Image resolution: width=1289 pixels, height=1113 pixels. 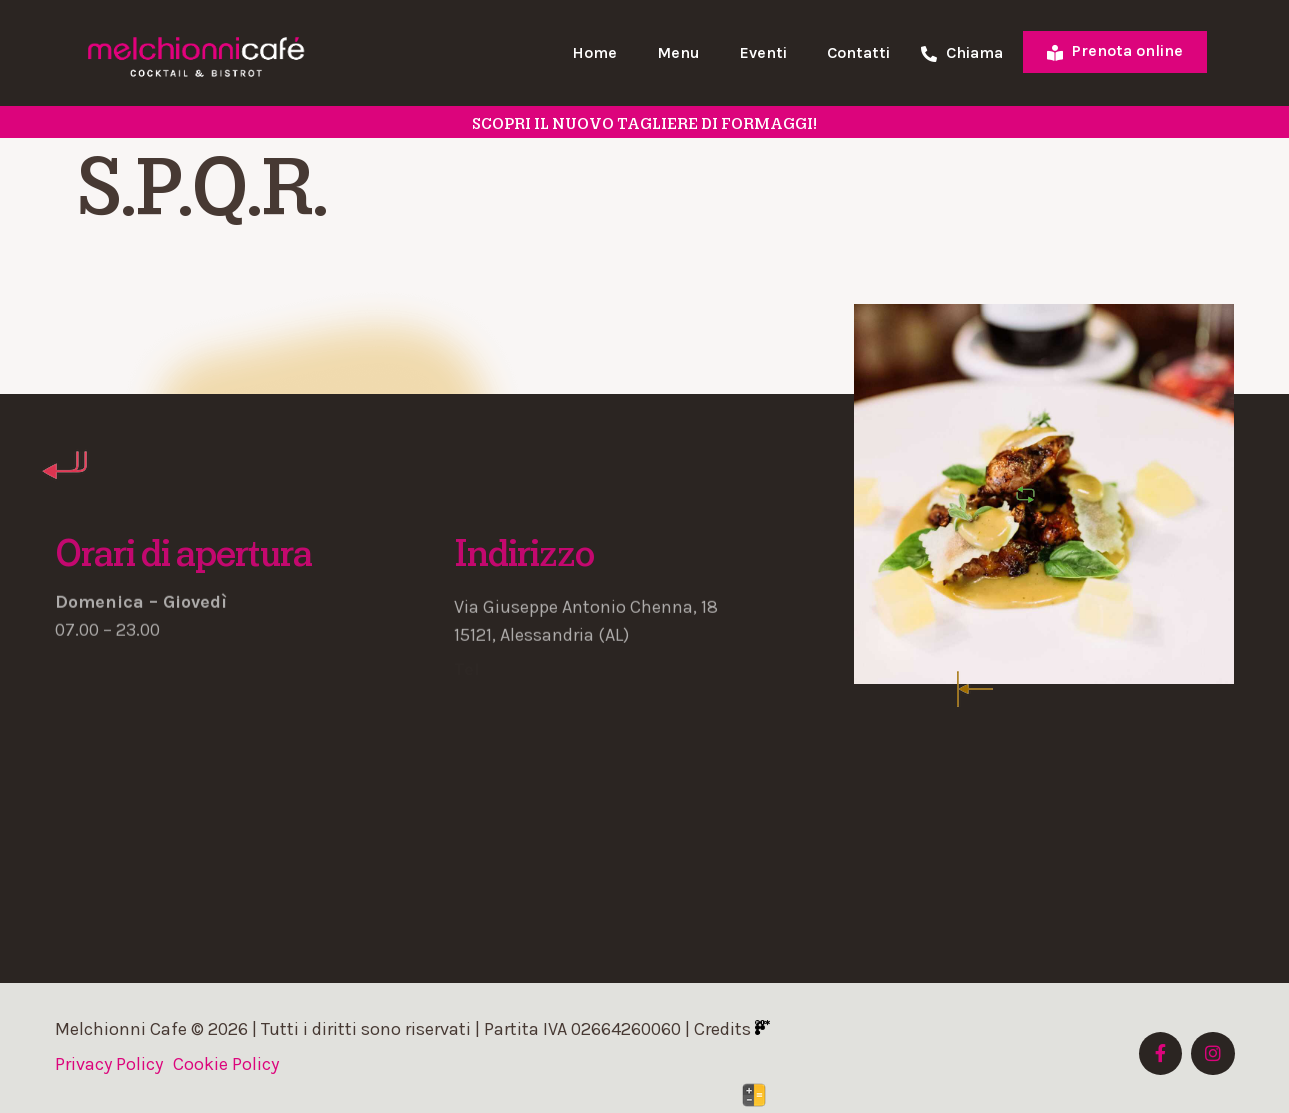 I want to click on open the calculator app, so click(x=754, y=1095).